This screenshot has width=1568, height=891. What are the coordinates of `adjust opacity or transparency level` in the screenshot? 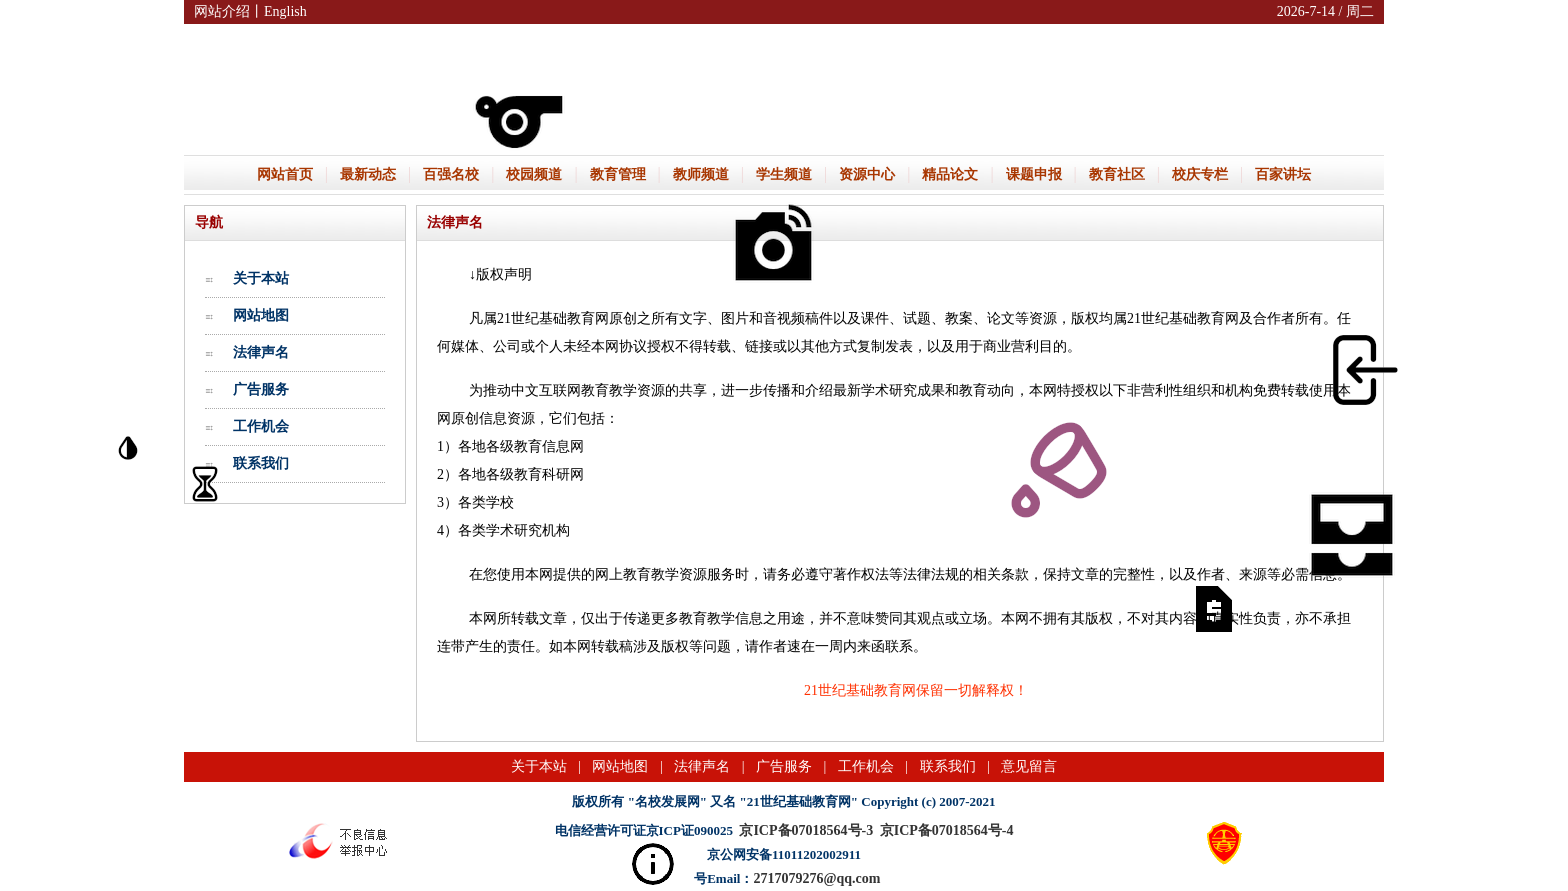 It's located at (128, 448).